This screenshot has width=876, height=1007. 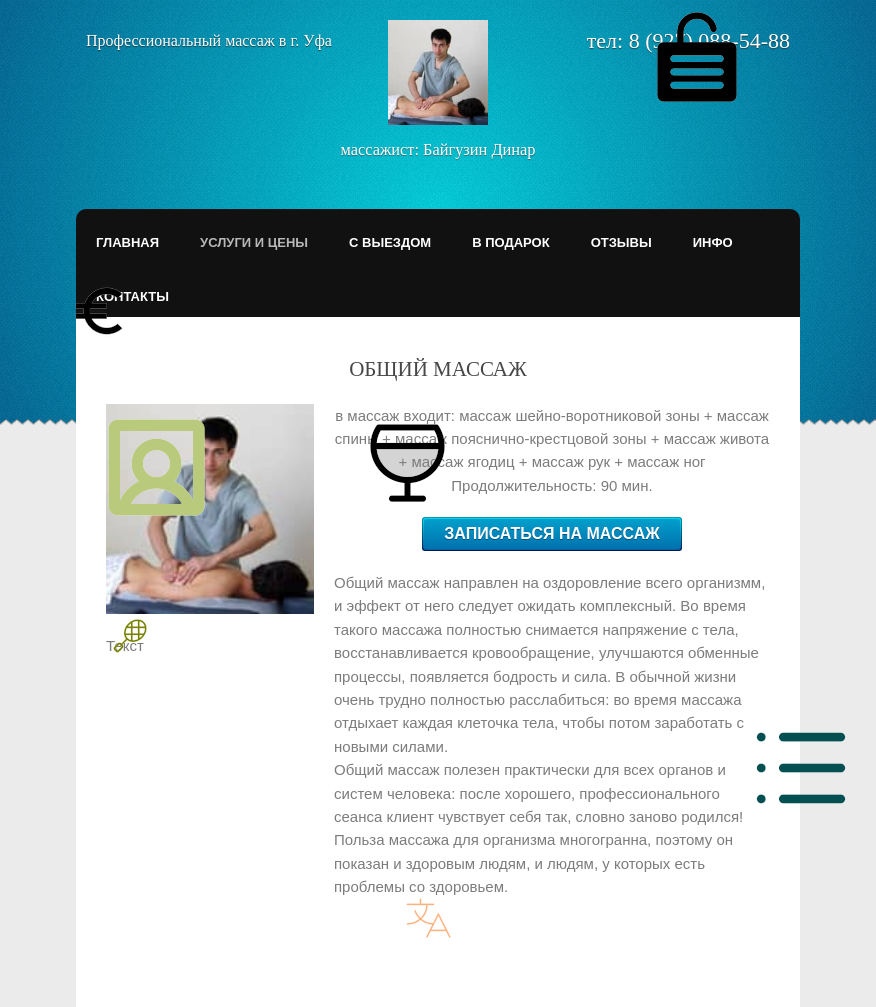 I want to click on access tennis or racquet sports features, so click(x=129, y=636).